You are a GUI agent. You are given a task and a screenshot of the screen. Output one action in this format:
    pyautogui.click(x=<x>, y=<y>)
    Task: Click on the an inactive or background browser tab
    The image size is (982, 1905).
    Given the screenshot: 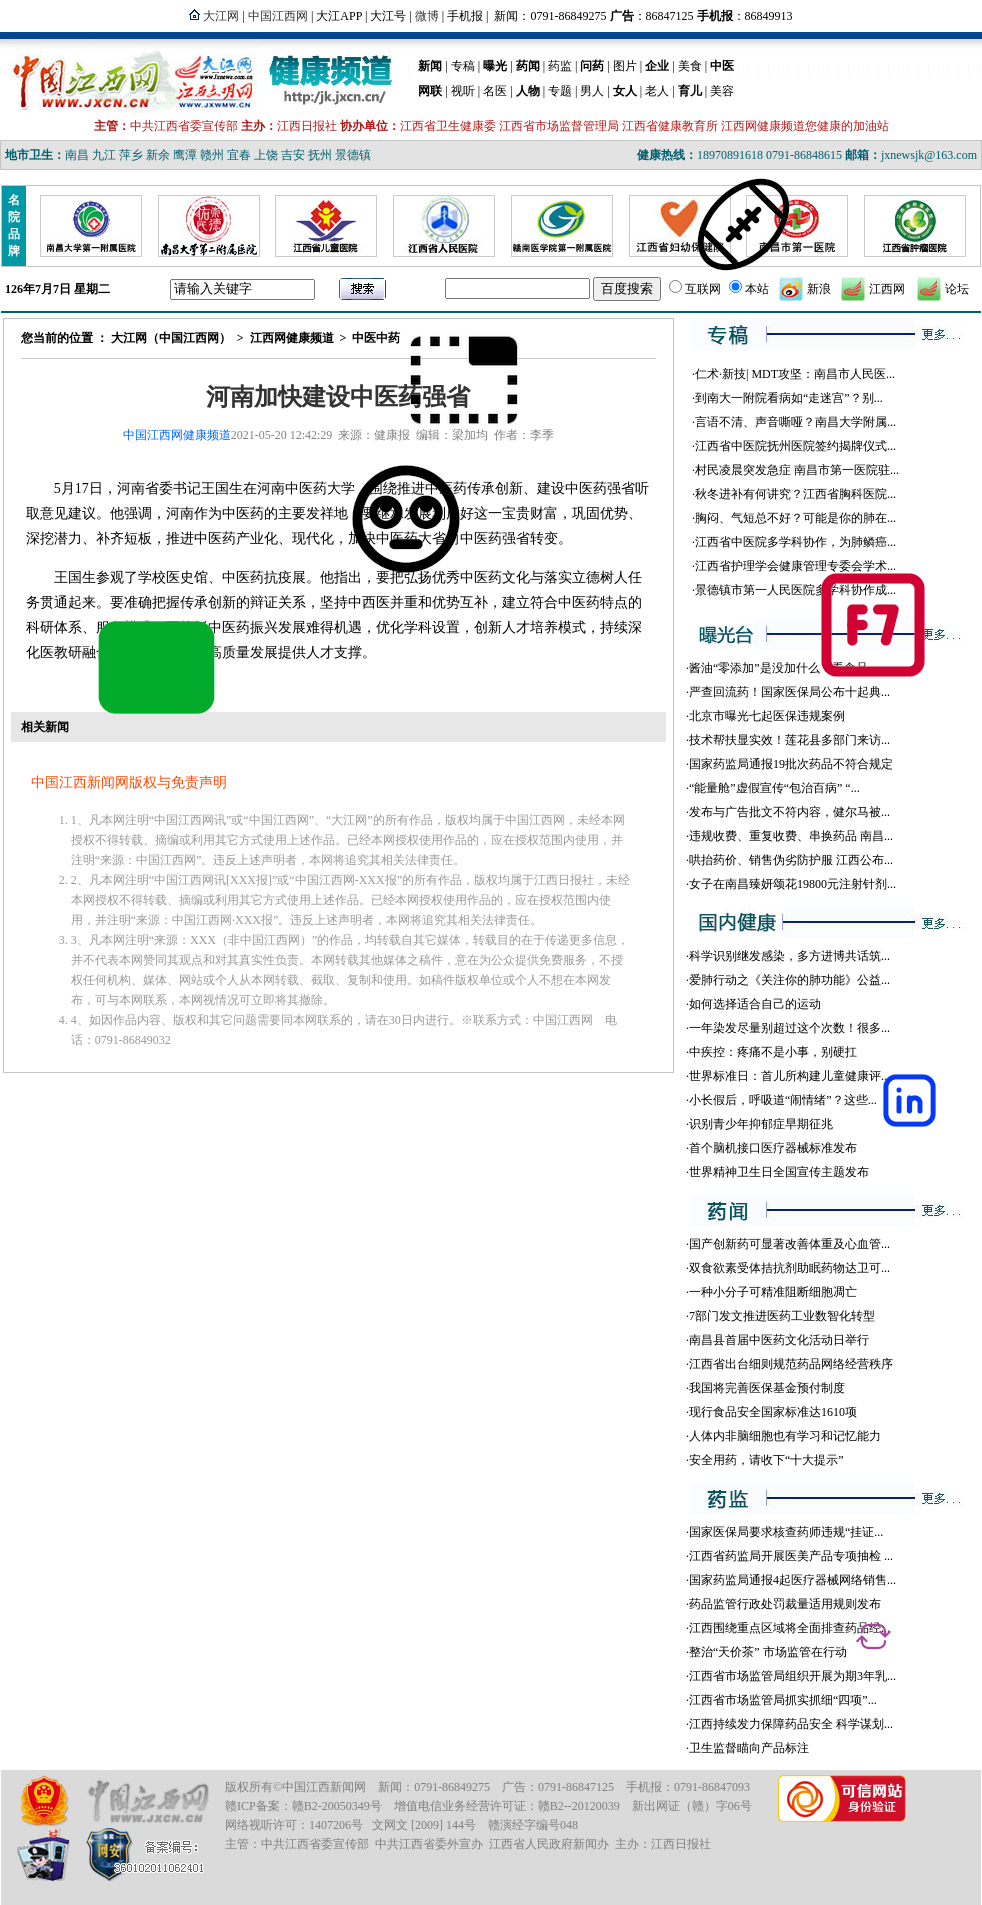 What is the action you would take?
    pyautogui.click(x=464, y=380)
    